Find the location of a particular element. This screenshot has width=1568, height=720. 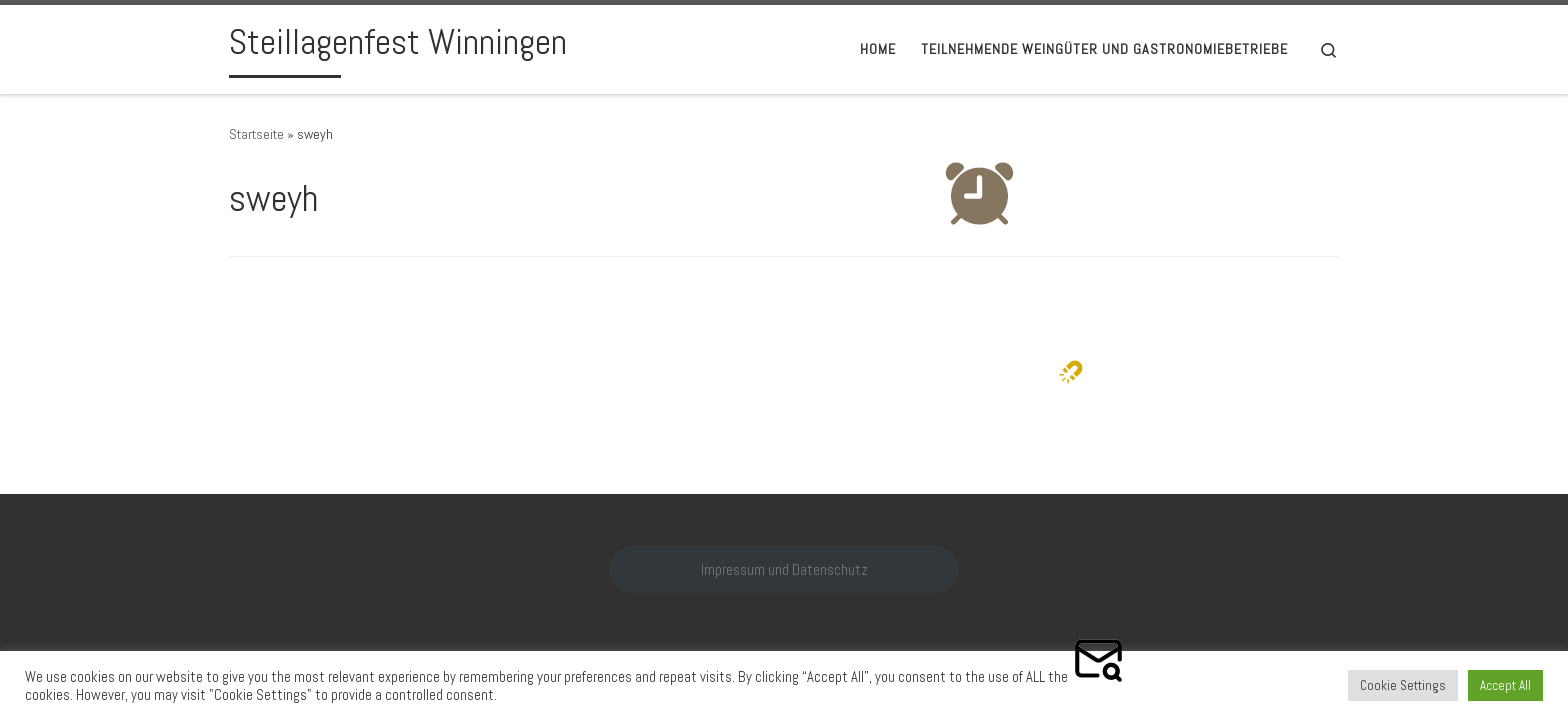

search your emails is located at coordinates (1098, 658).